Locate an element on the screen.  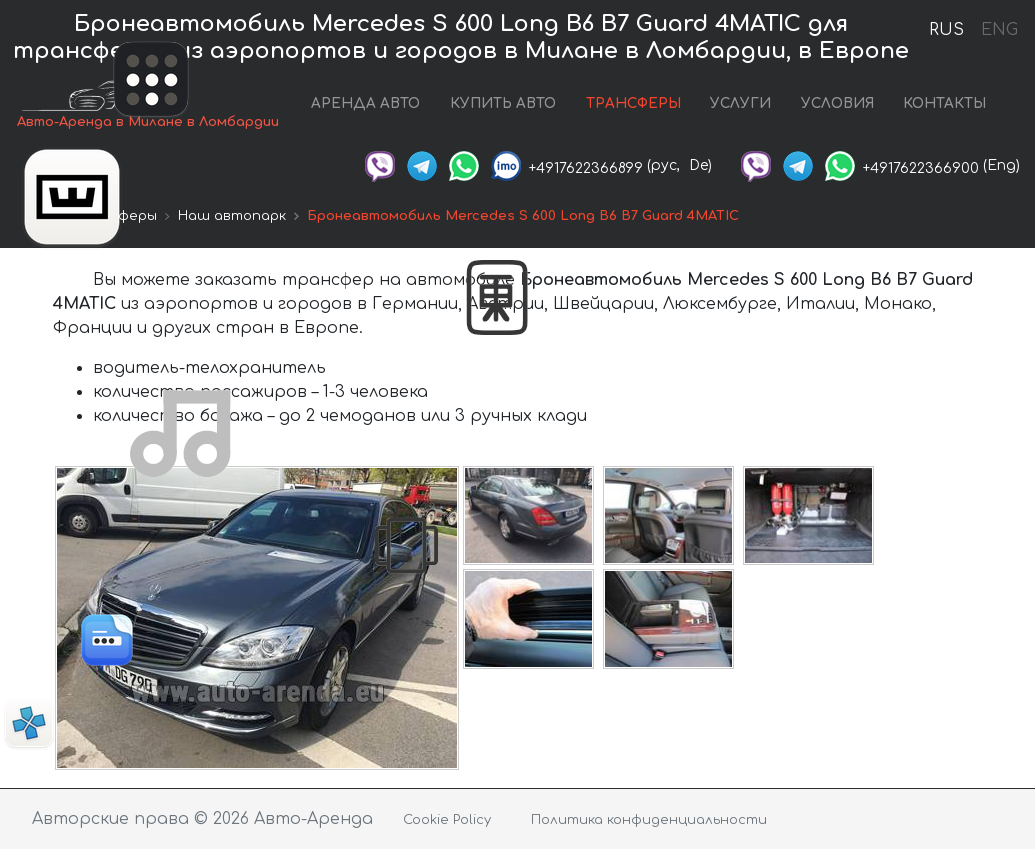
launch gnome mahjongg tile matching game is located at coordinates (499, 297).